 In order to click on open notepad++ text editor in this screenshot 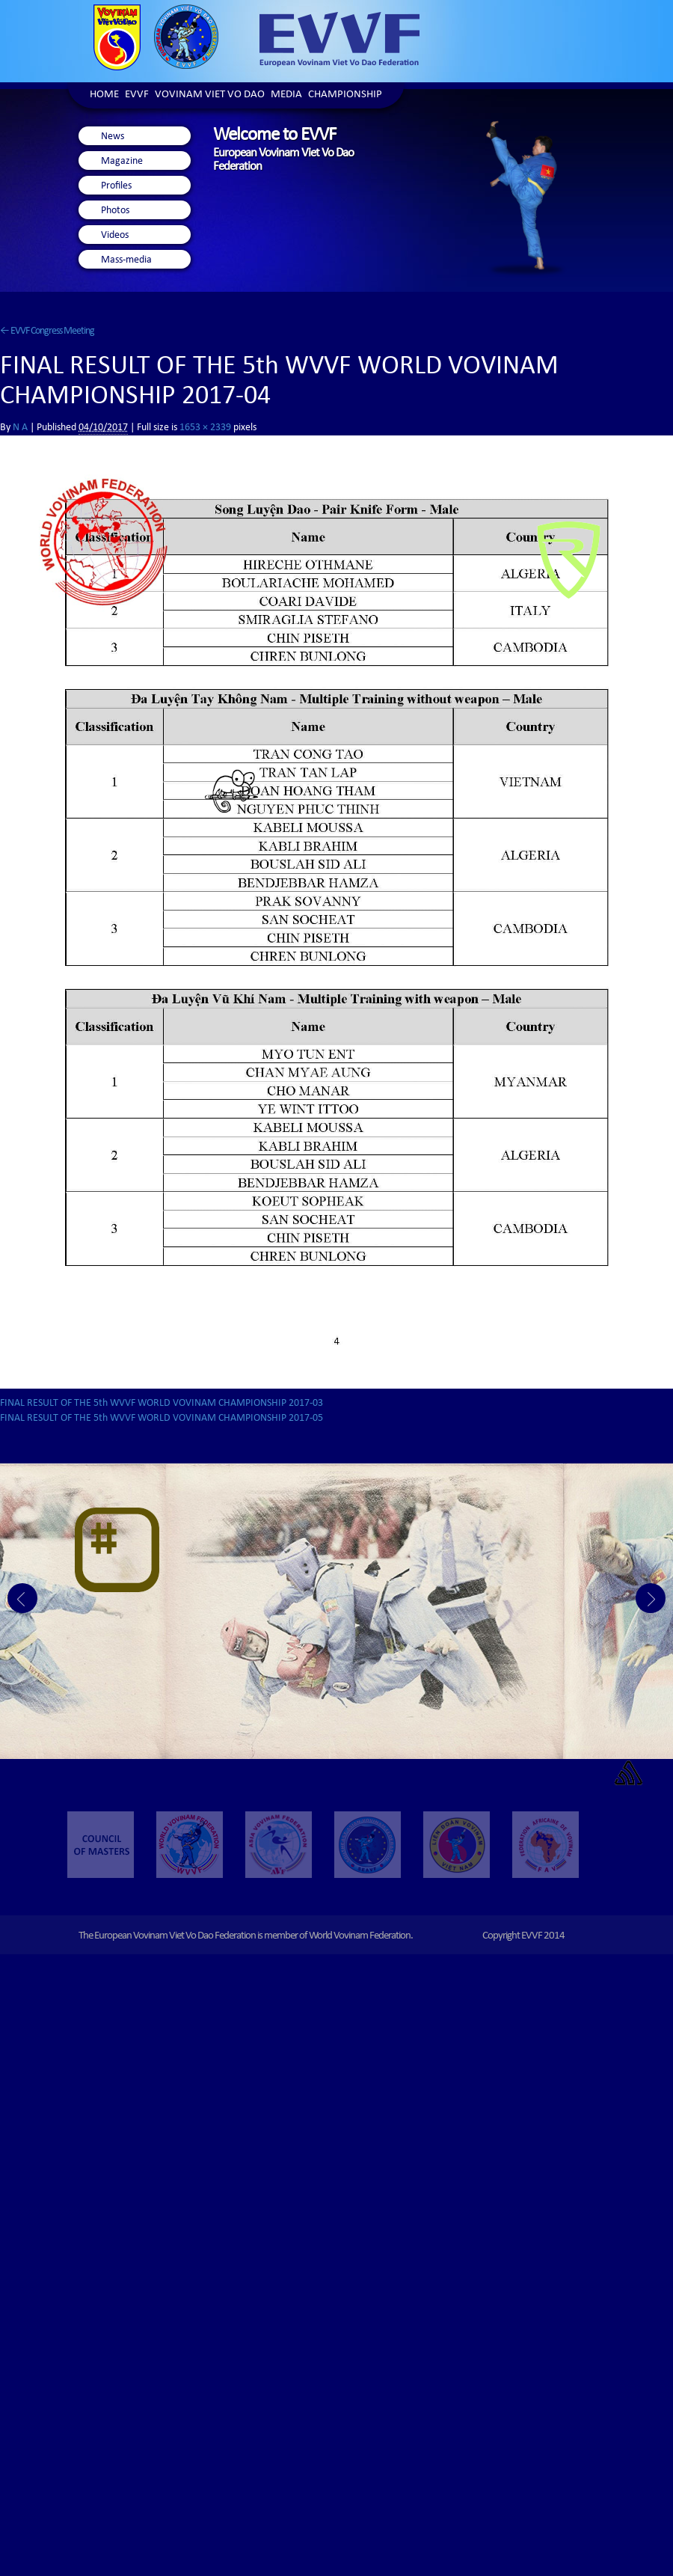, I will do `click(231, 791)`.